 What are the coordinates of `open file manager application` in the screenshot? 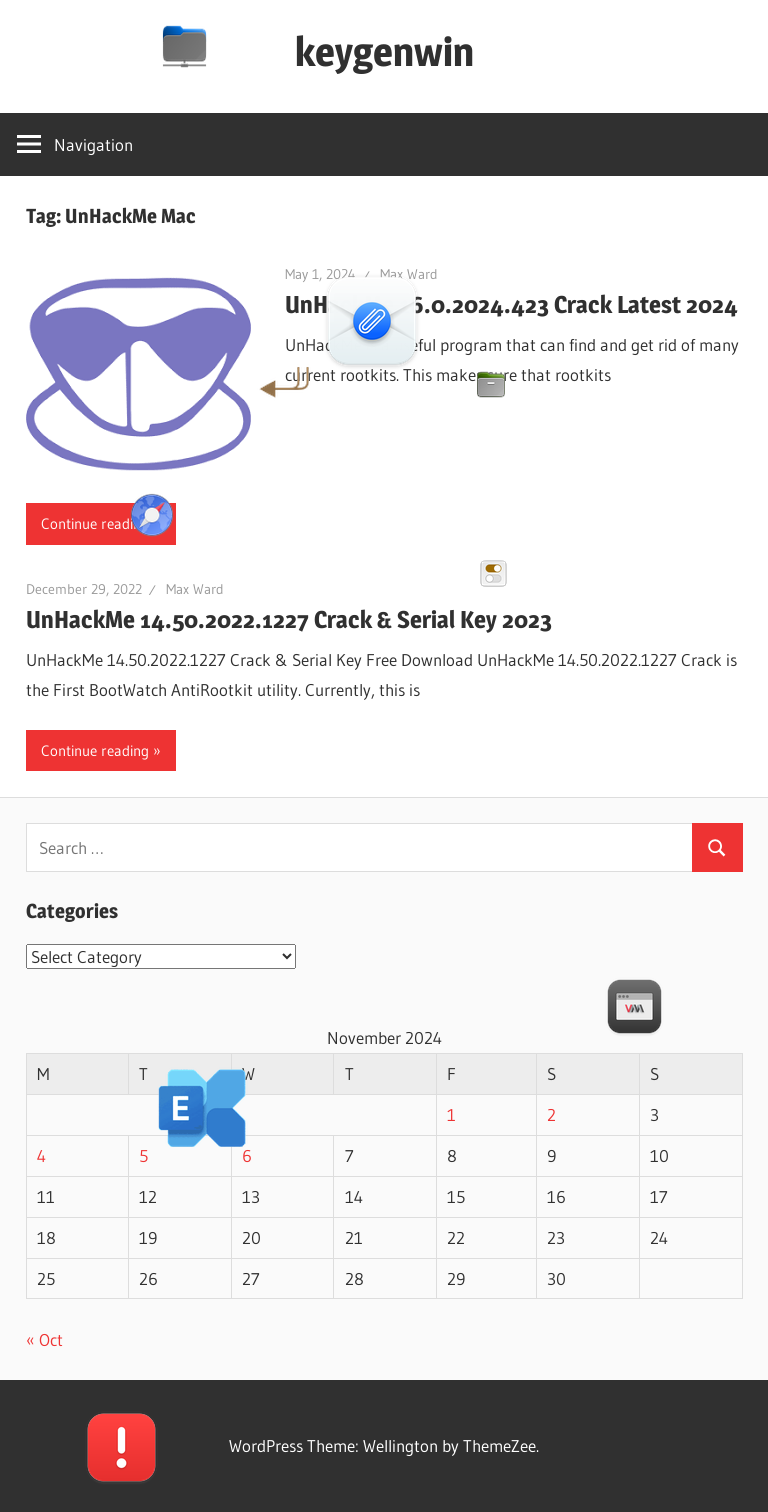 It's located at (491, 384).